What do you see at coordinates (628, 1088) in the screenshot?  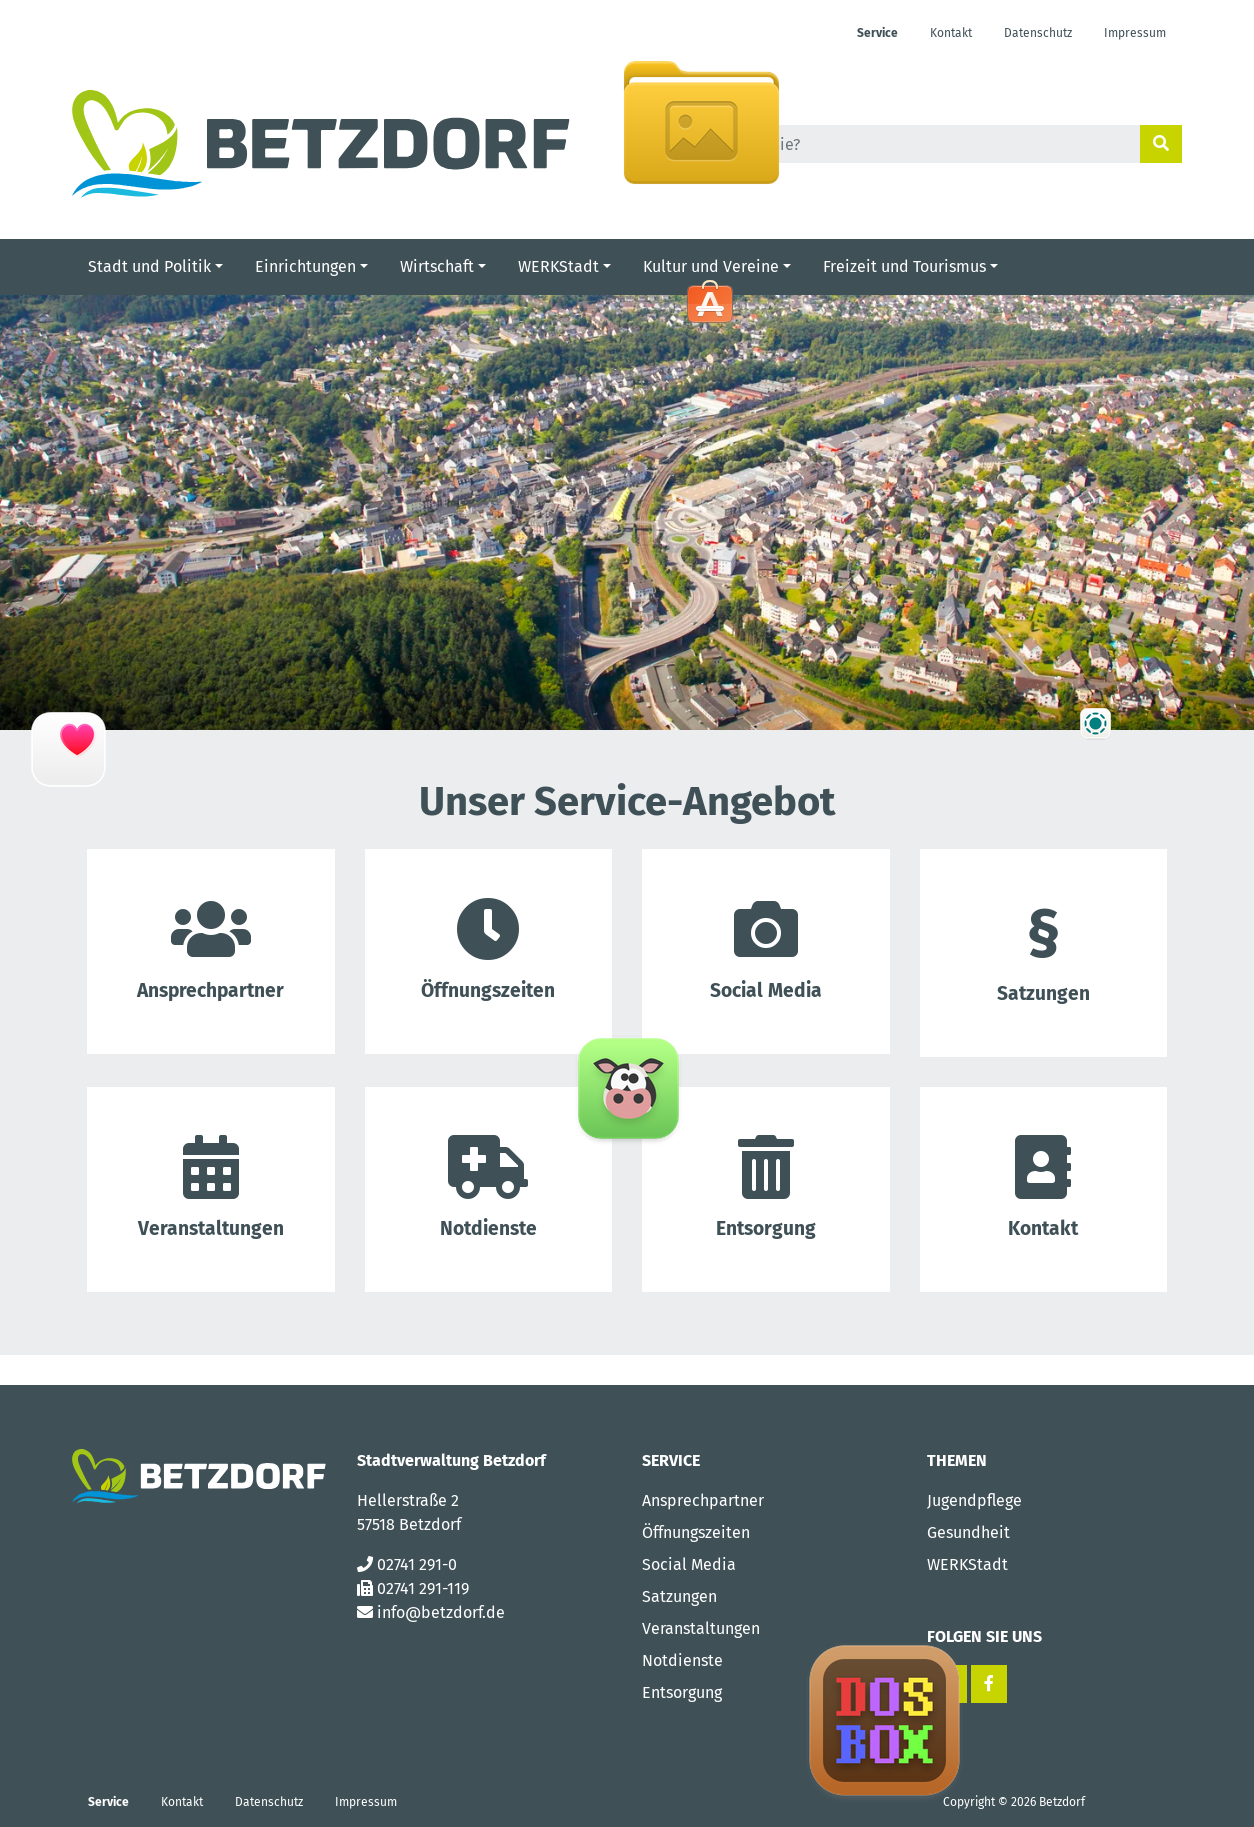 I see `open the calf audio plugin suite` at bounding box center [628, 1088].